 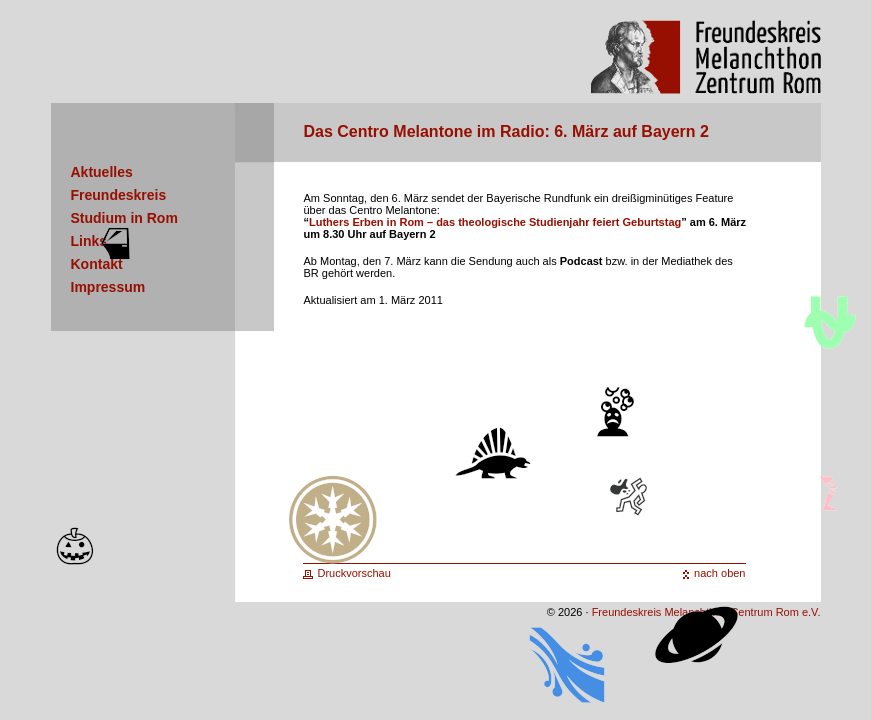 I want to click on view injury or recovery status, so click(x=829, y=493).